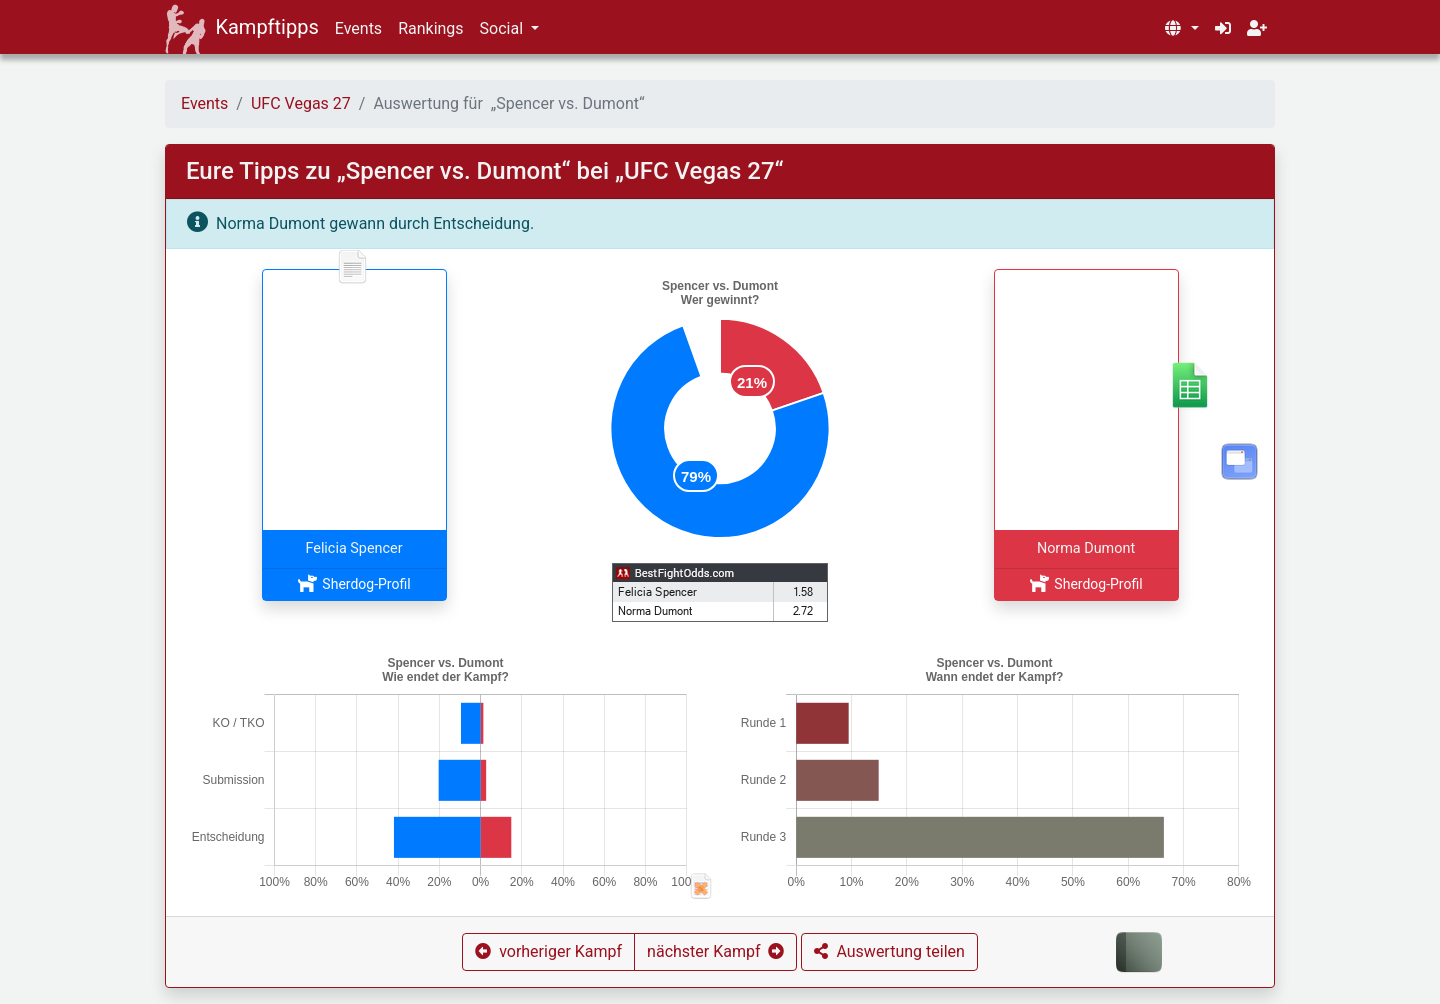  Describe the element at coordinates (701, 886) in the screenshot. I see `a patch or diff file for code changes` at that location.